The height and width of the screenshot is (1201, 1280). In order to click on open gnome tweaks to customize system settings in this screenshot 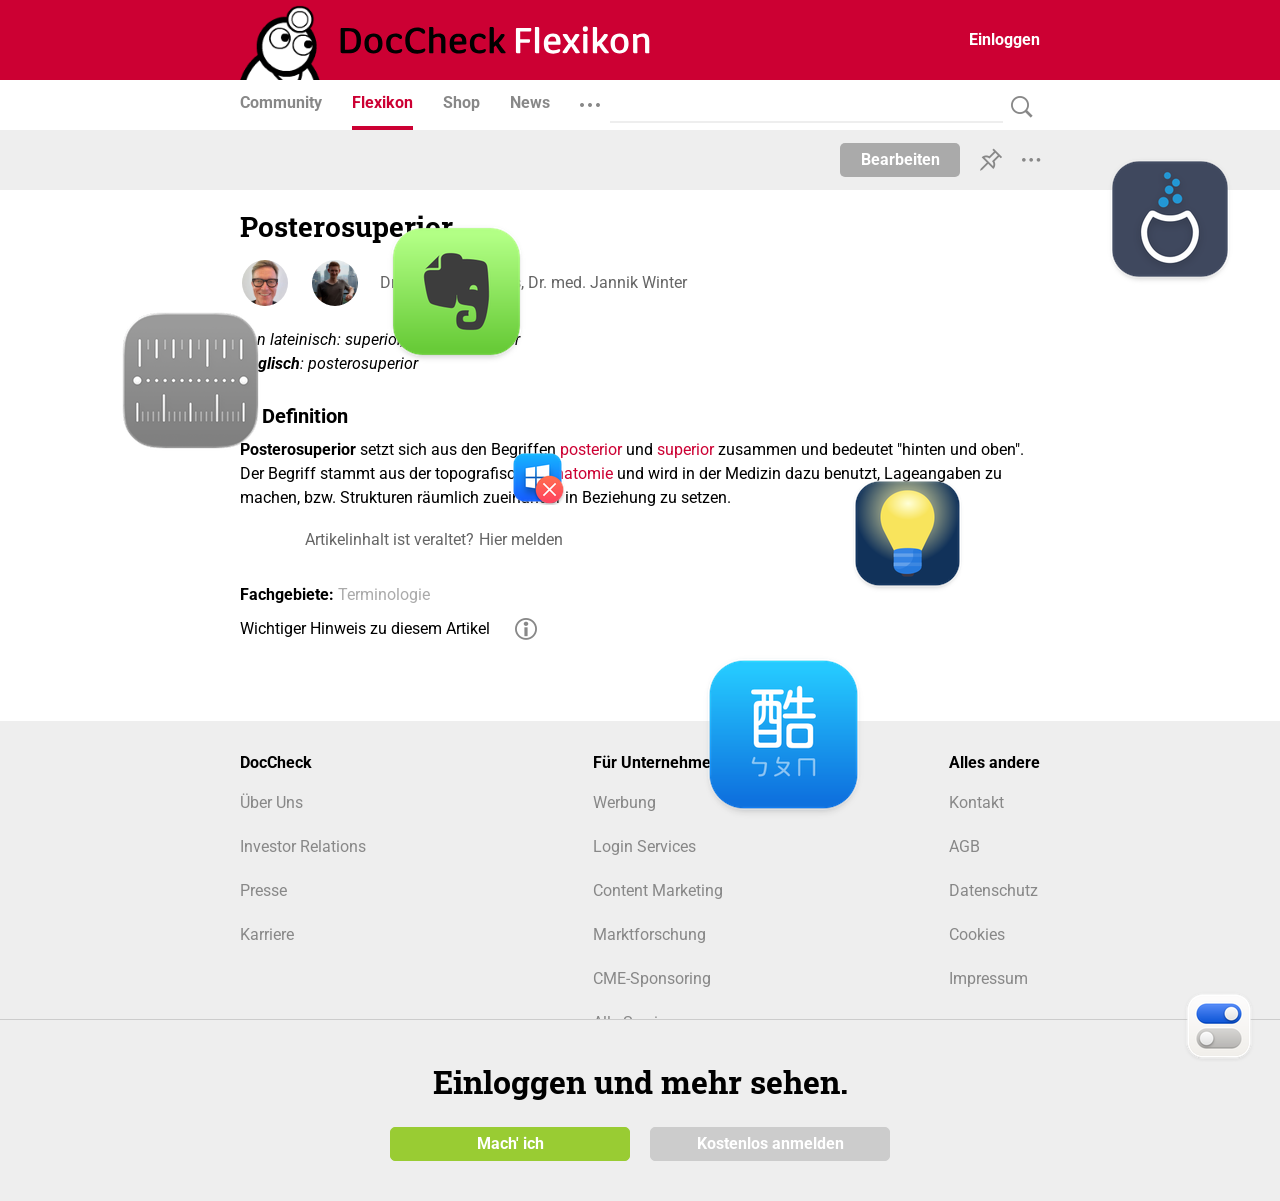, I will do `click(1219, 1026)`.